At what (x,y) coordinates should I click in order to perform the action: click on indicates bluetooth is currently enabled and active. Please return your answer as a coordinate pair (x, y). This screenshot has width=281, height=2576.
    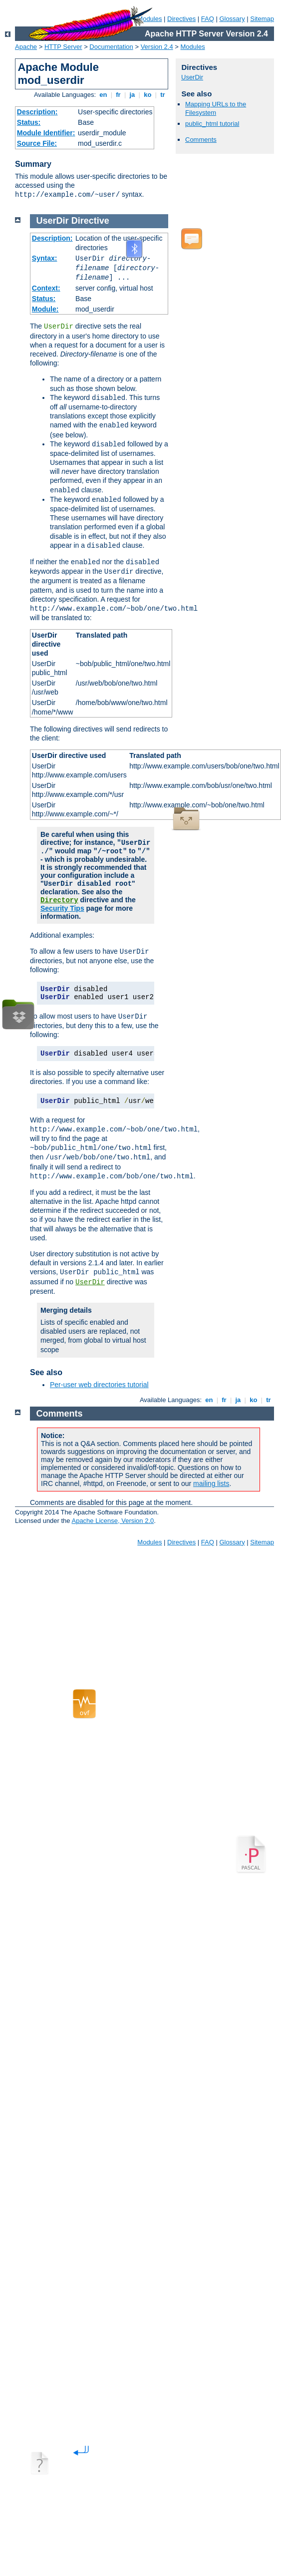
    Looking at the image, I should click on (134, 249).